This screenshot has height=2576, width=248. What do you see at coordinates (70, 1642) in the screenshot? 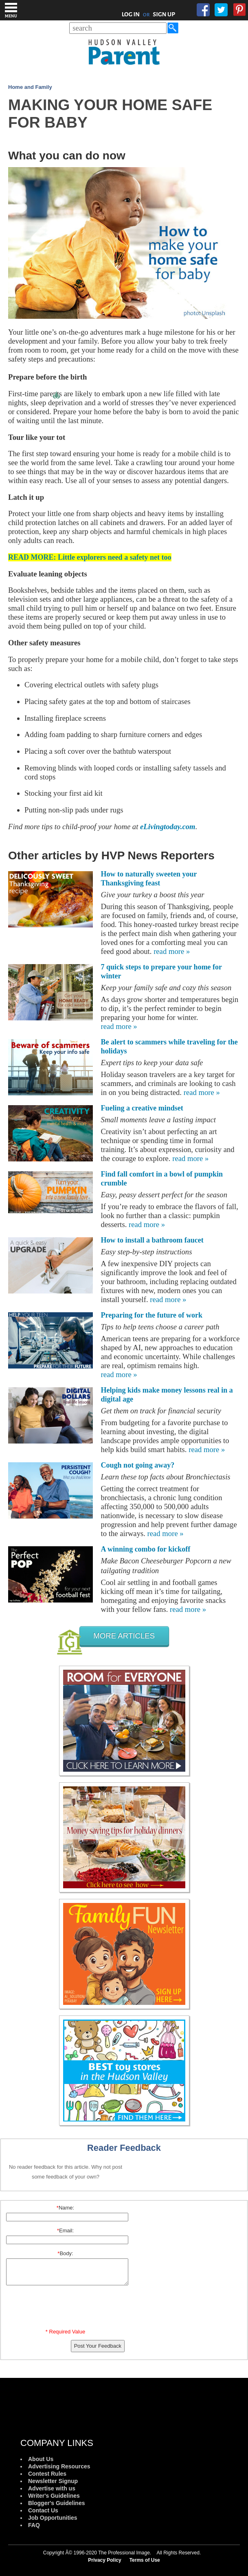
I see `access banking or financial services` at bounding box center [70, 1642].